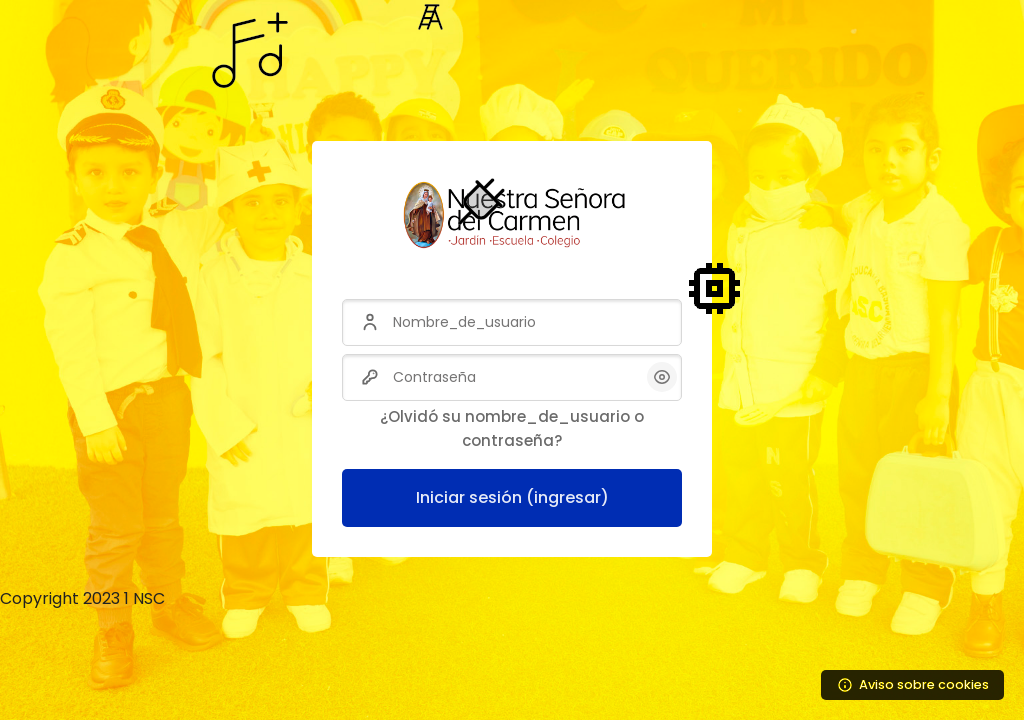 The height and width of the screenshot is (720, 1024). I want to click on view device memory or storage info, so click(714, 288).